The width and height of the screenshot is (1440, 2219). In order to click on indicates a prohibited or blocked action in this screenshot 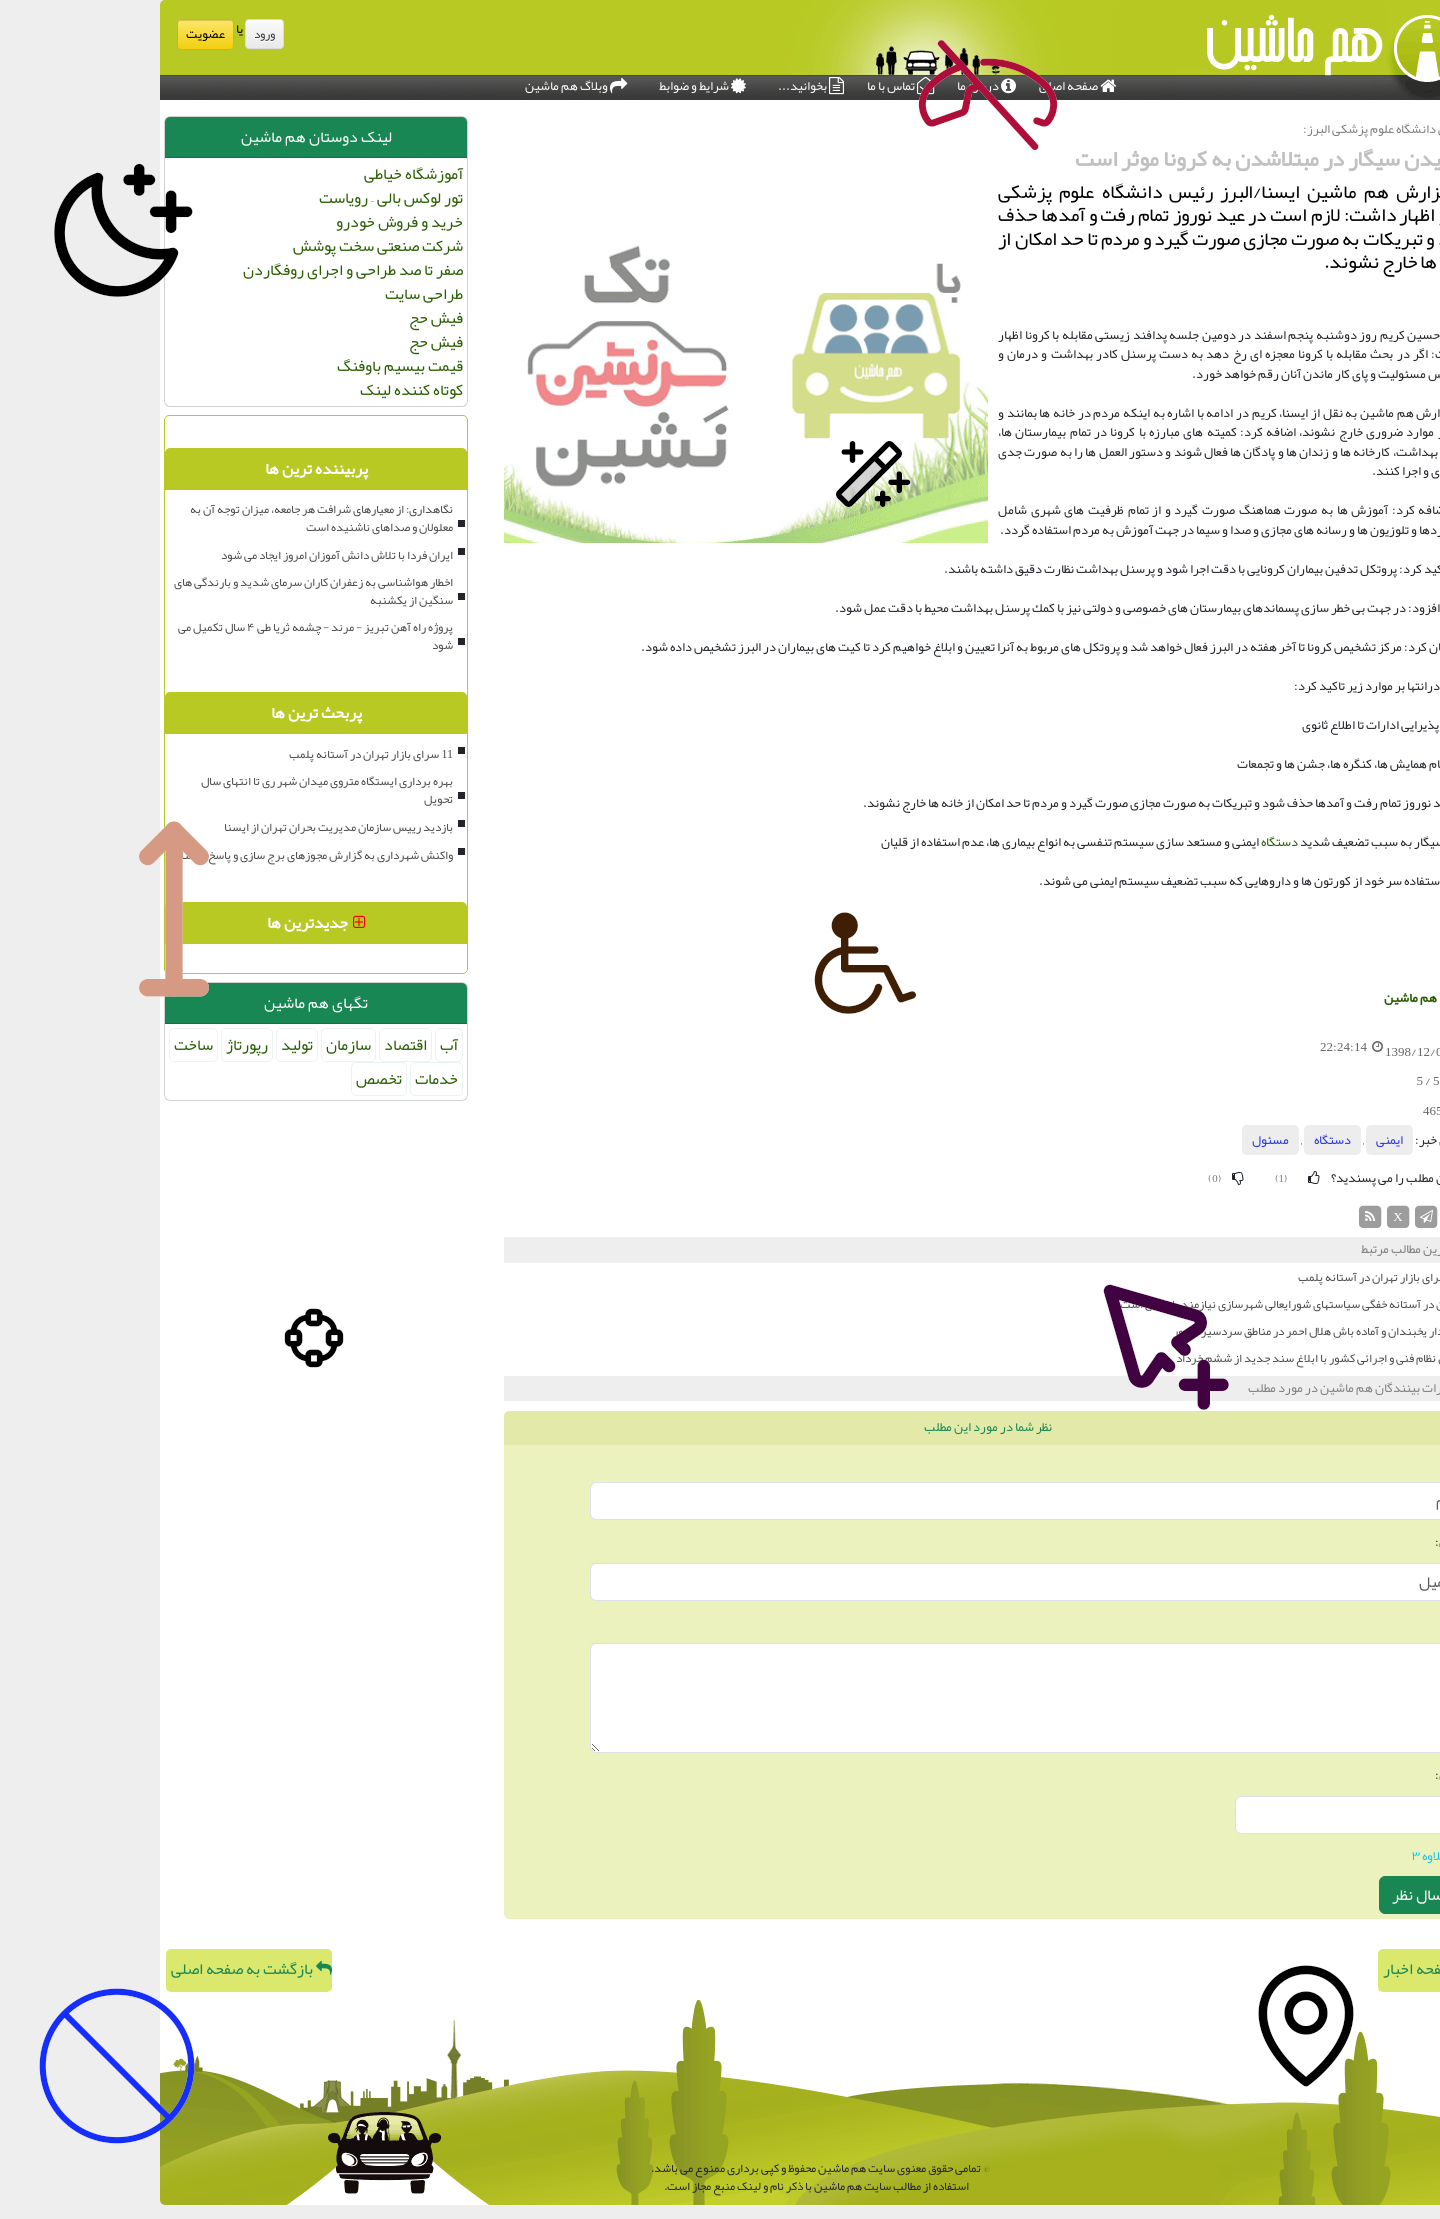, I will do `click(117, 2066)`.